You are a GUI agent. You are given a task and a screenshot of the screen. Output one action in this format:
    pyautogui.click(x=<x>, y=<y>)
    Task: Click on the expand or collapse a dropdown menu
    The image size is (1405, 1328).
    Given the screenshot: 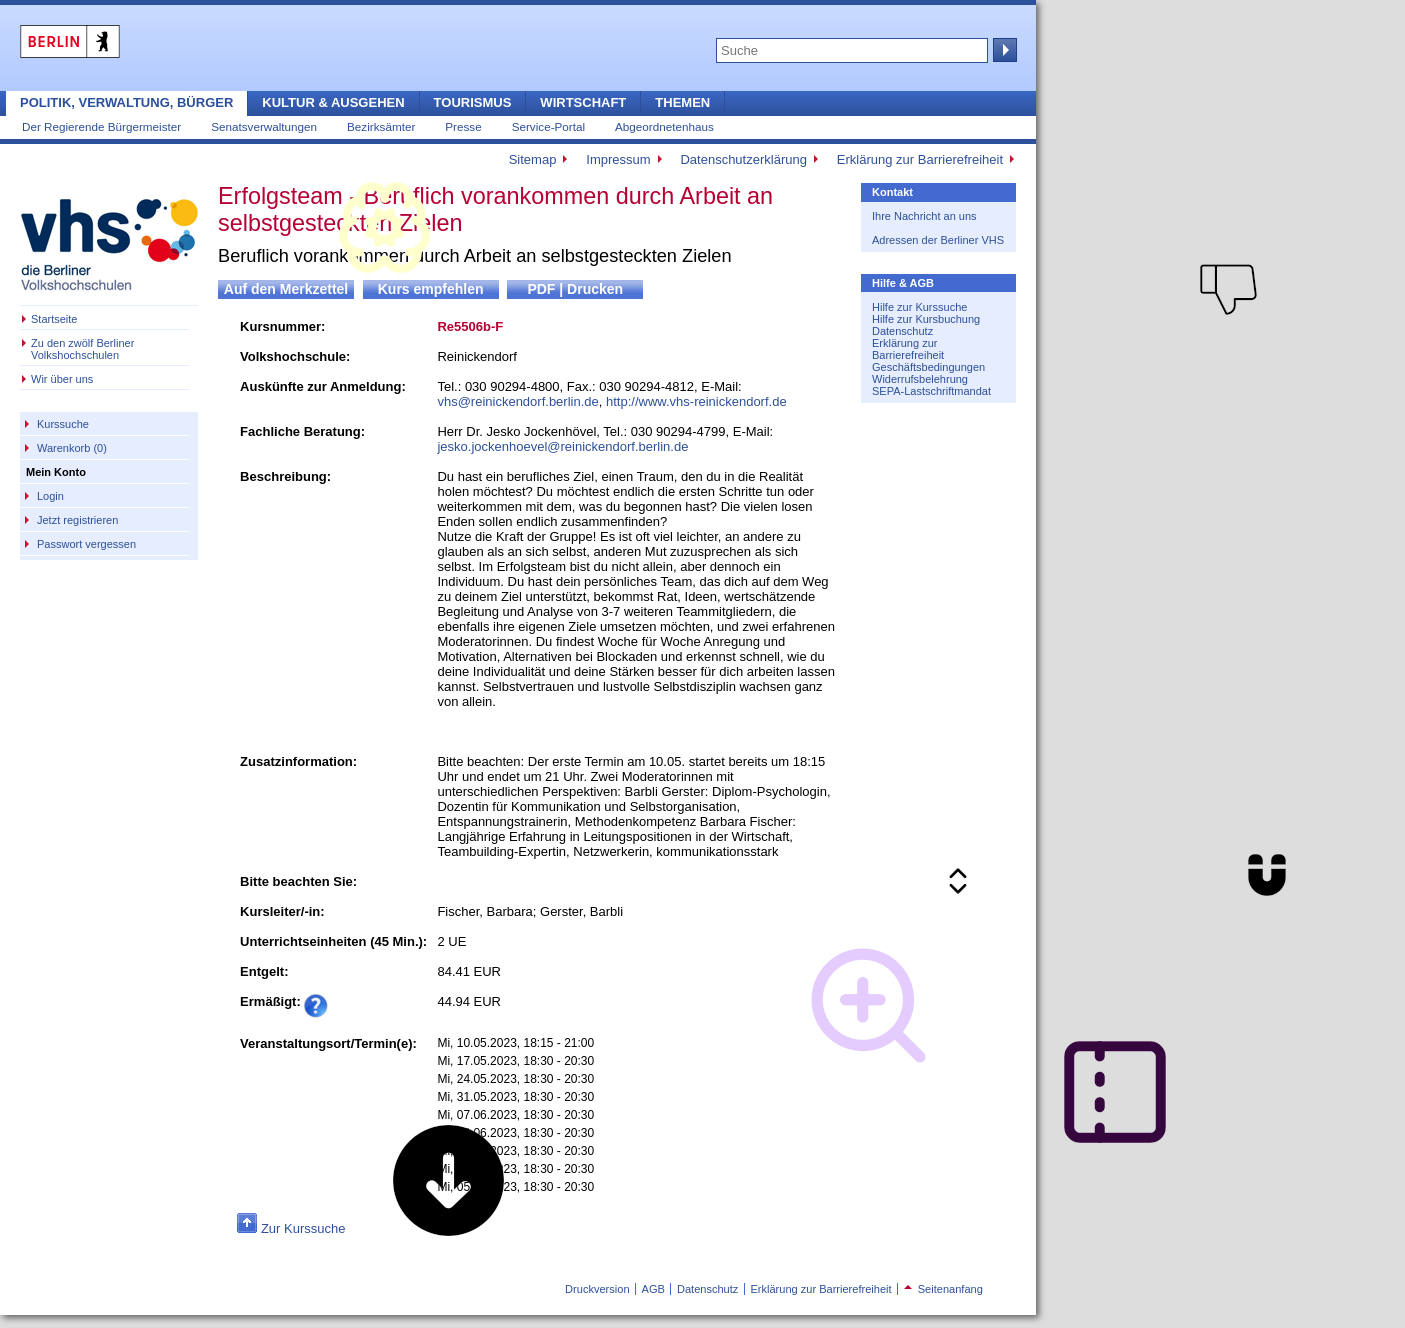 What is the action you would take?
    pyautogui.click(x=958, y=881)
    